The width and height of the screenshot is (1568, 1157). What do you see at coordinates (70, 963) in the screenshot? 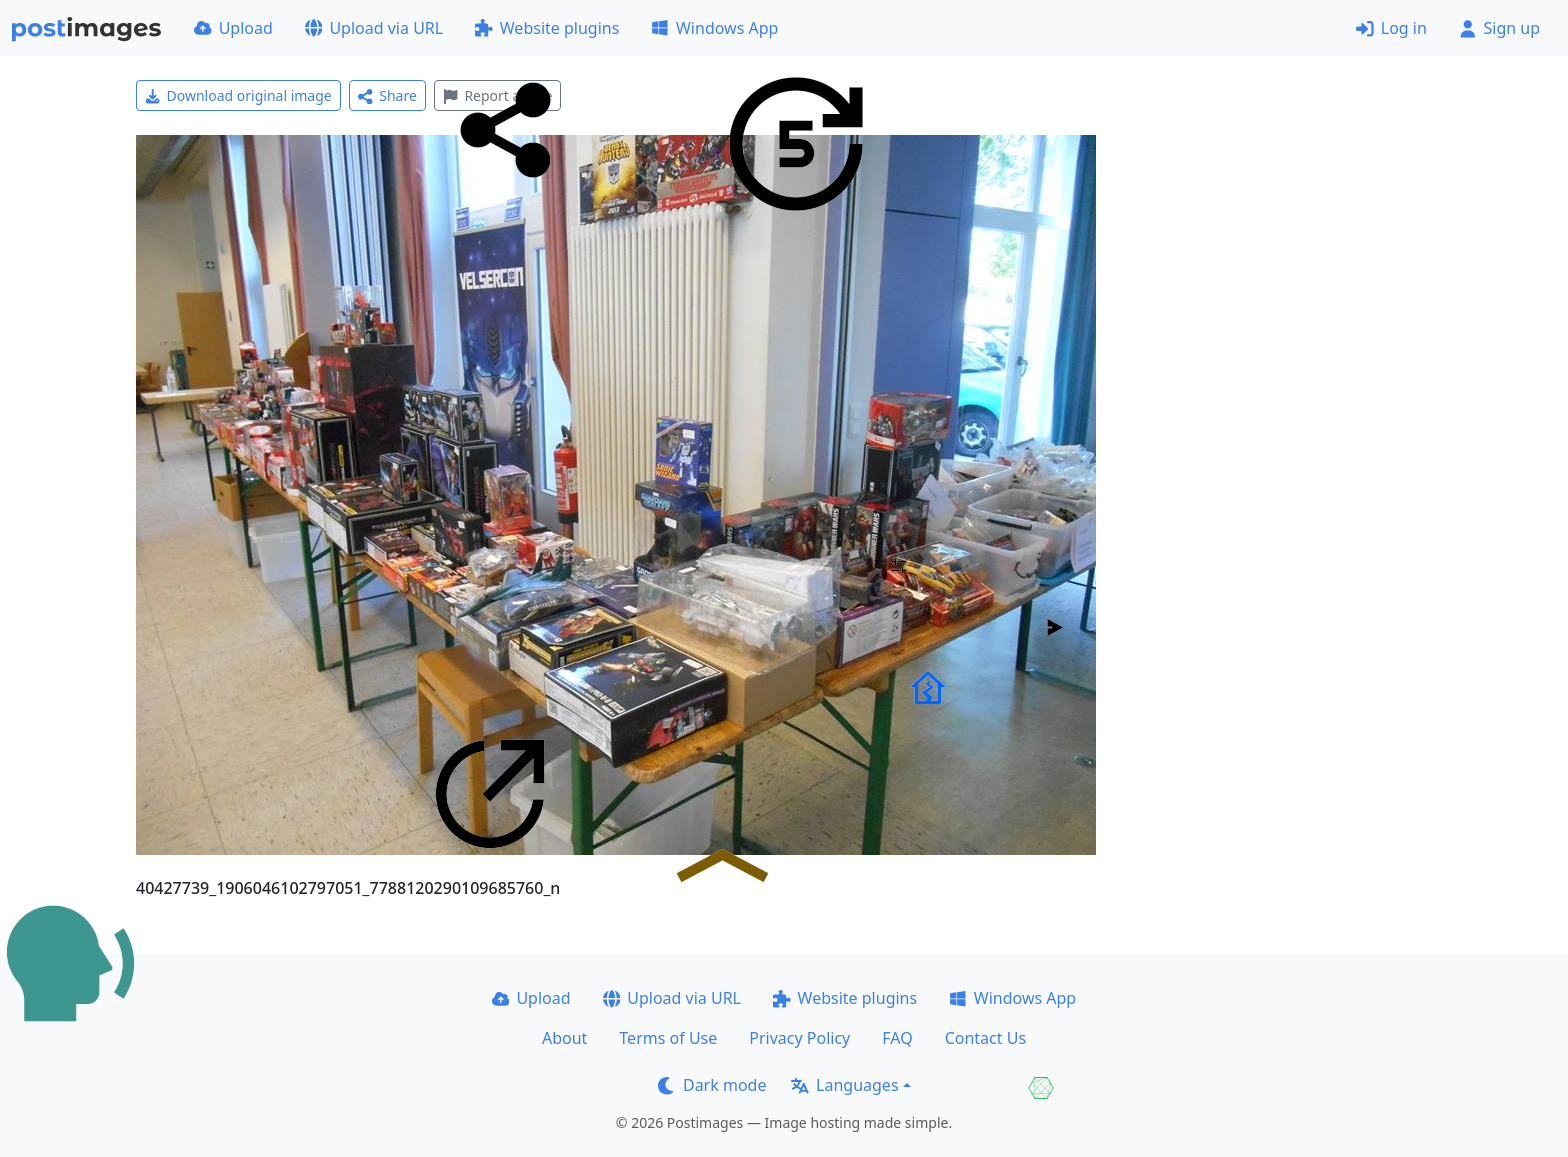
I see `activate text-to-speech or voice output` at bounding box center [70, 963].